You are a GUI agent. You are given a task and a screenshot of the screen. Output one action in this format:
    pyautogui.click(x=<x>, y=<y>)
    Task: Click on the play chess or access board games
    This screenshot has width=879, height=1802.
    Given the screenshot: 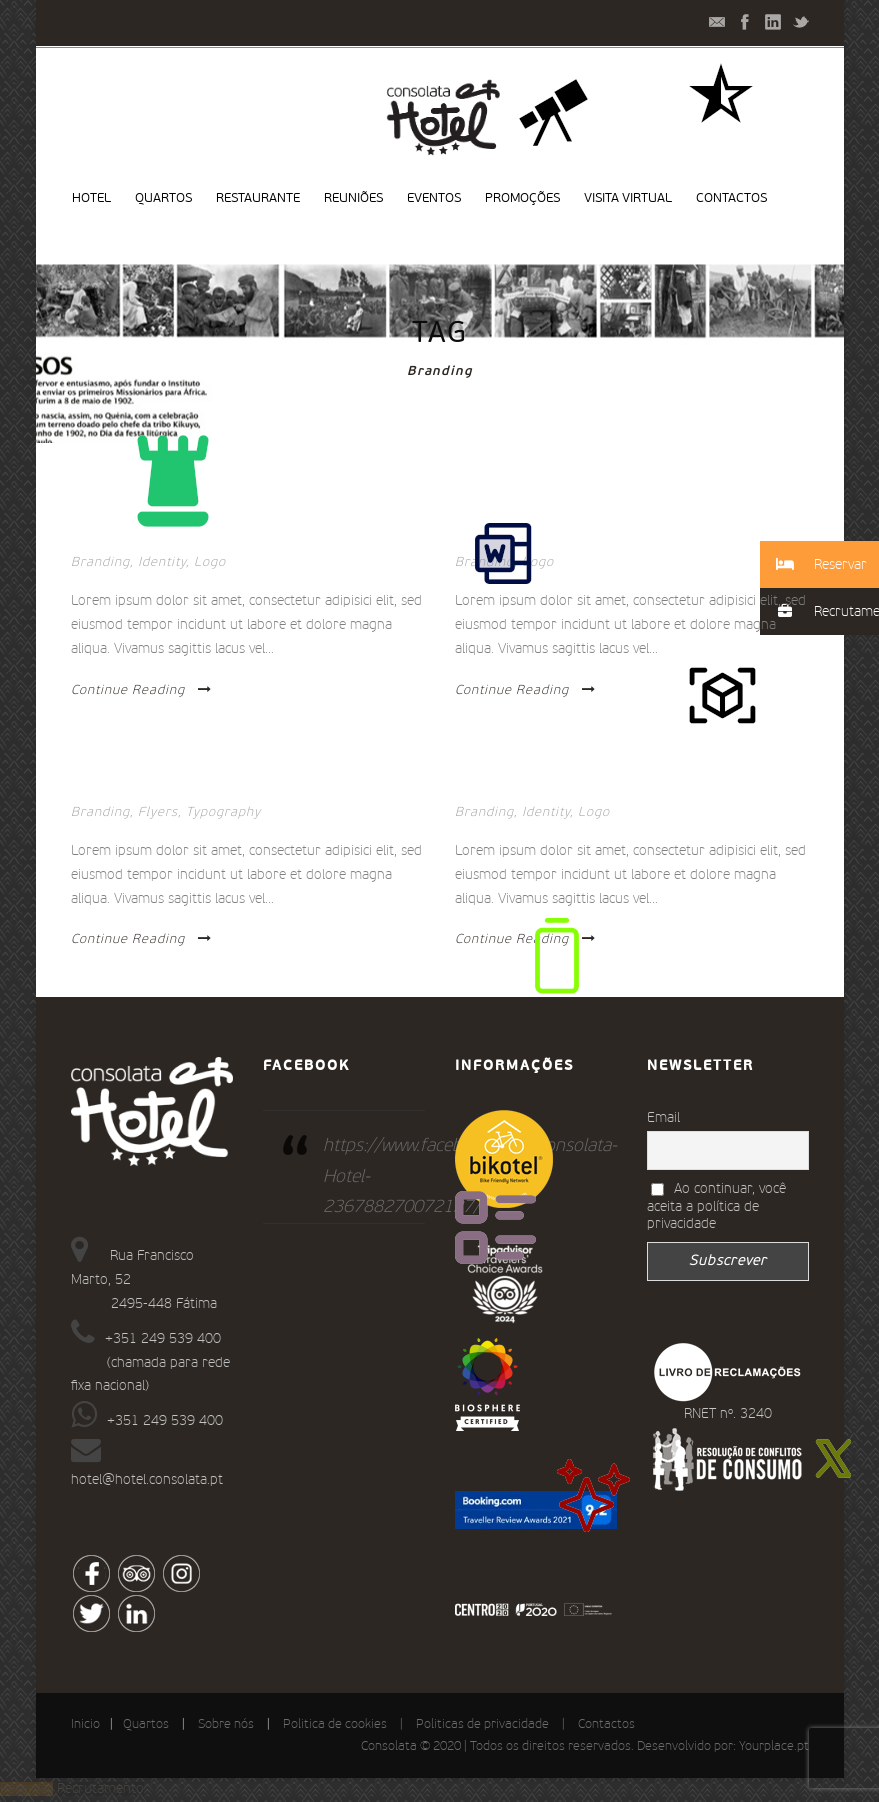 What is the action you would take?
    pyautogui.click(x=173, y=481)
    